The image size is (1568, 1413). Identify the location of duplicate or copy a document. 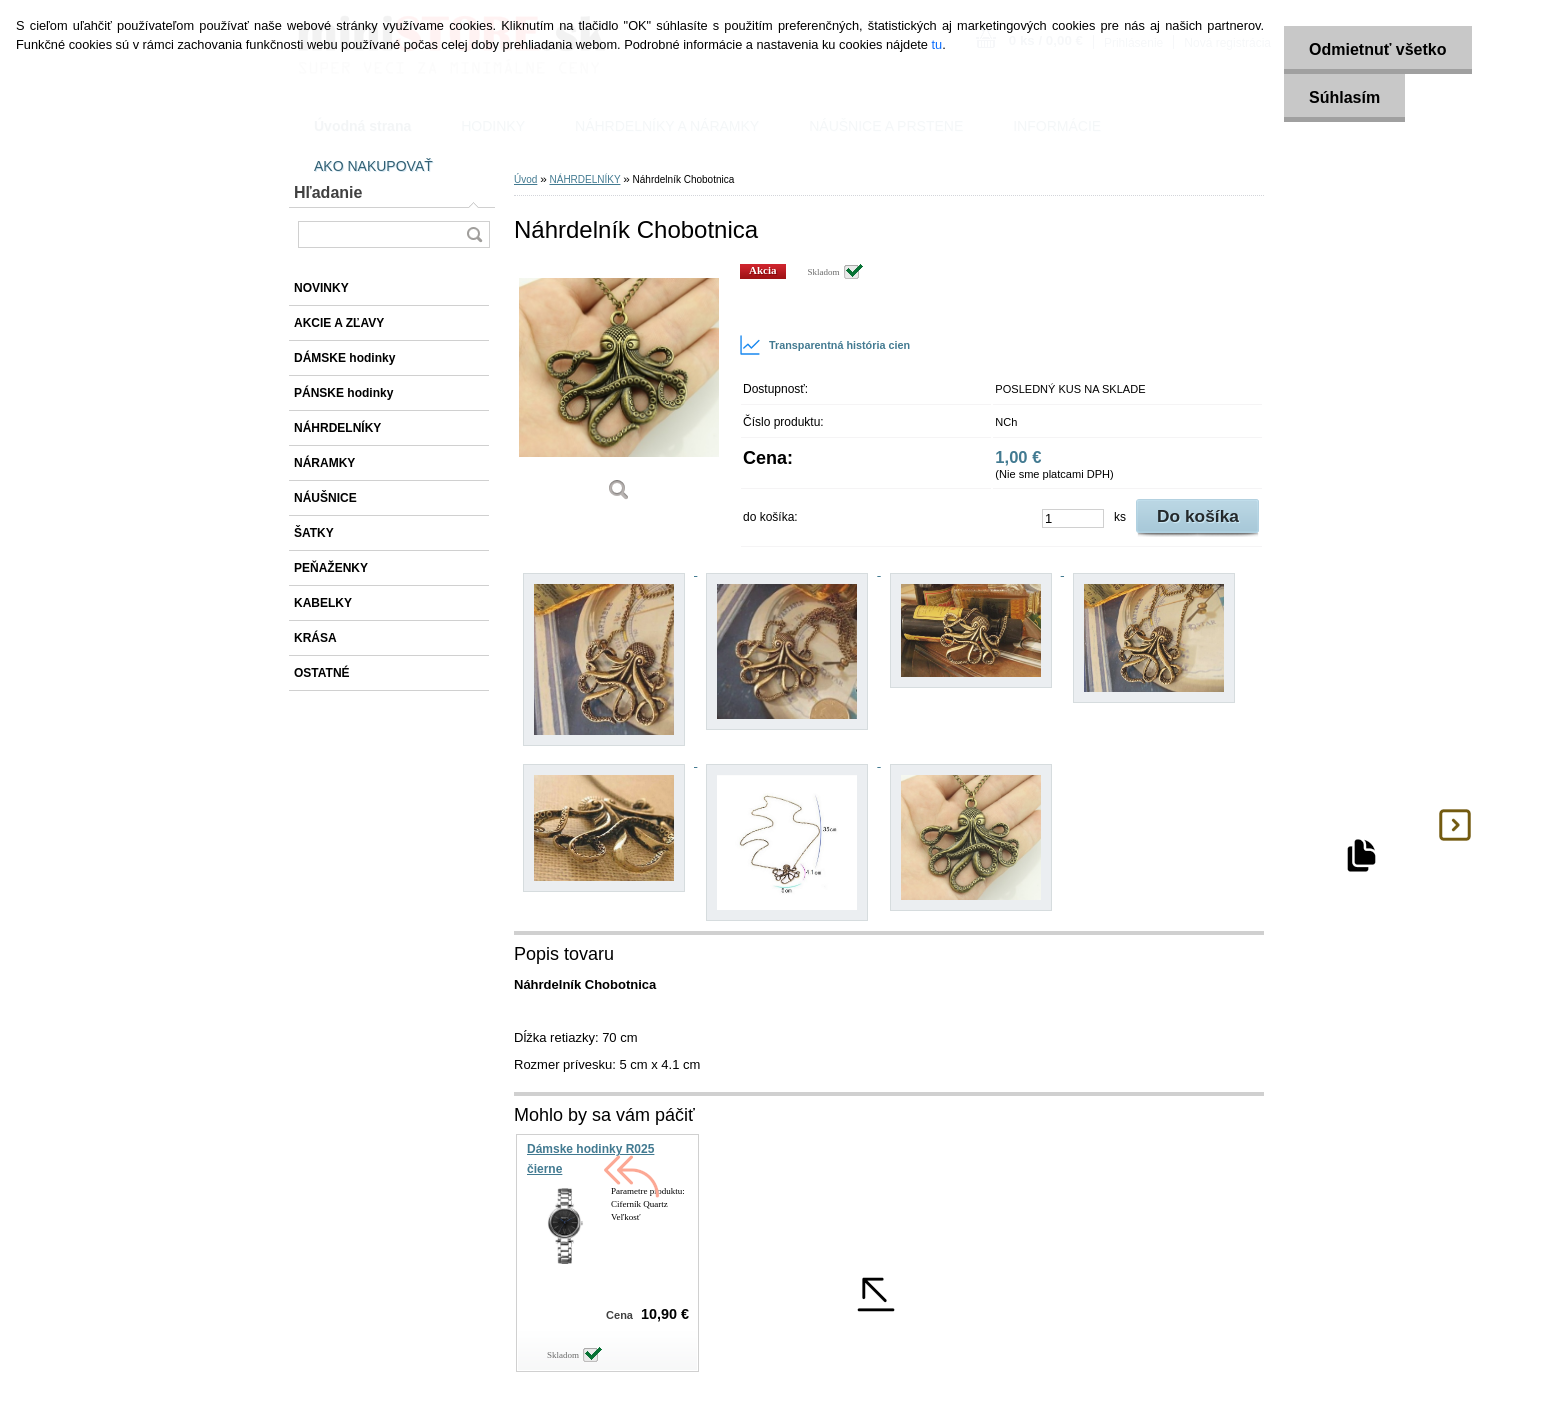
(1361, 855).